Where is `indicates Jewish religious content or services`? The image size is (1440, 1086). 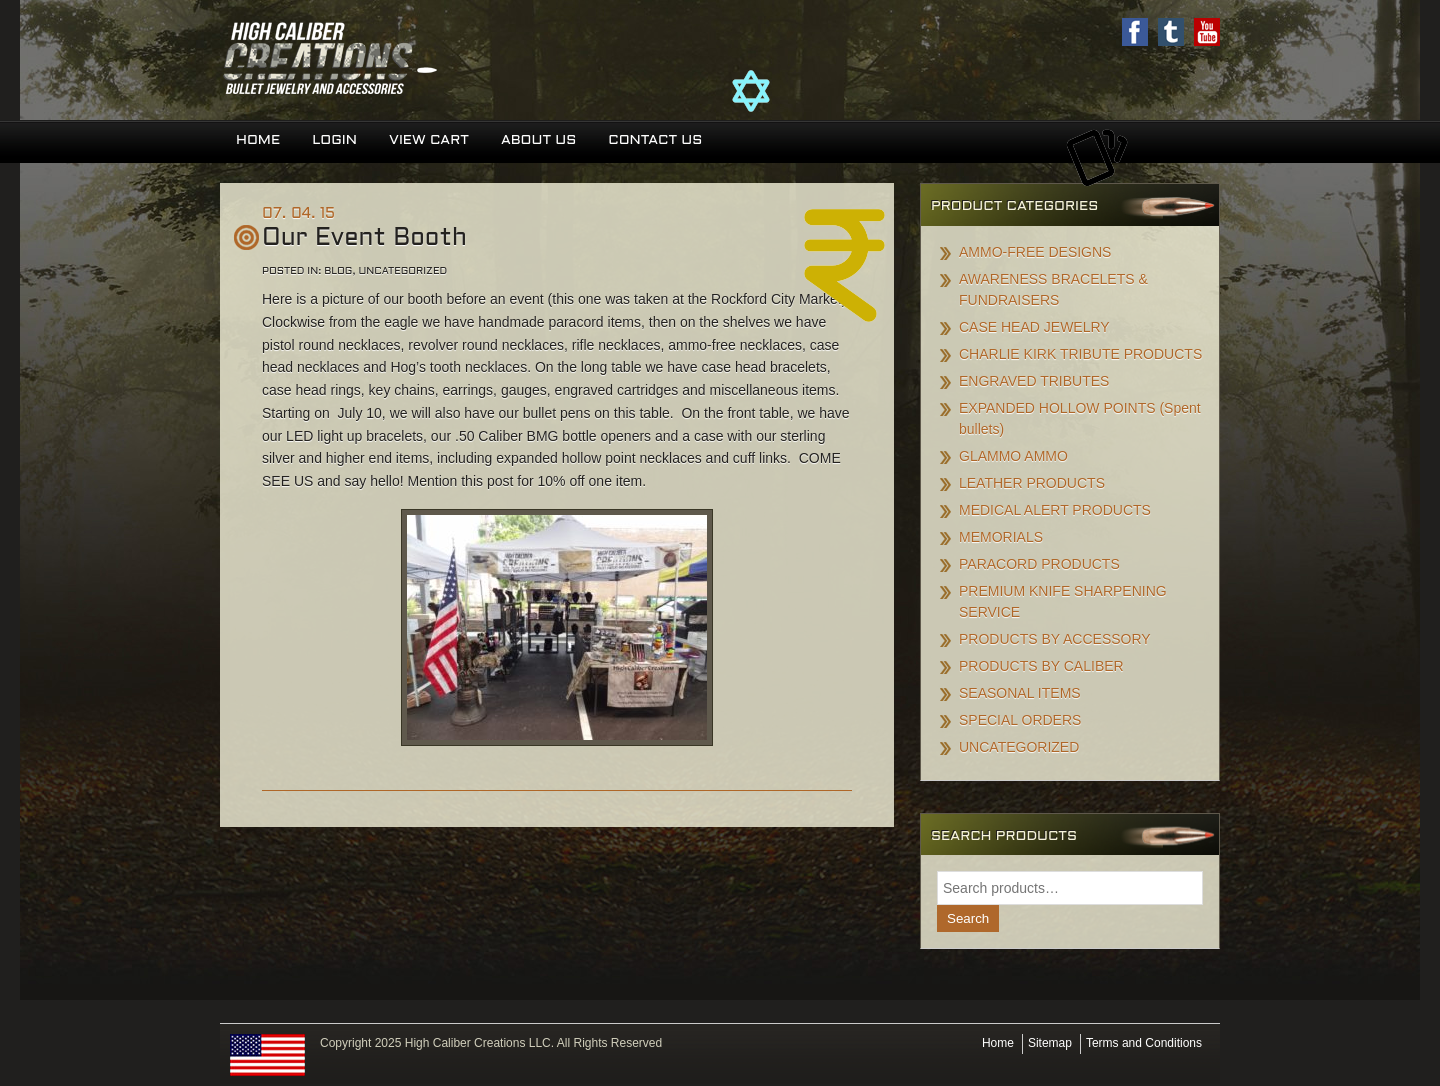
indicates Jewish religious content or services is located at coordinates (751, 91).